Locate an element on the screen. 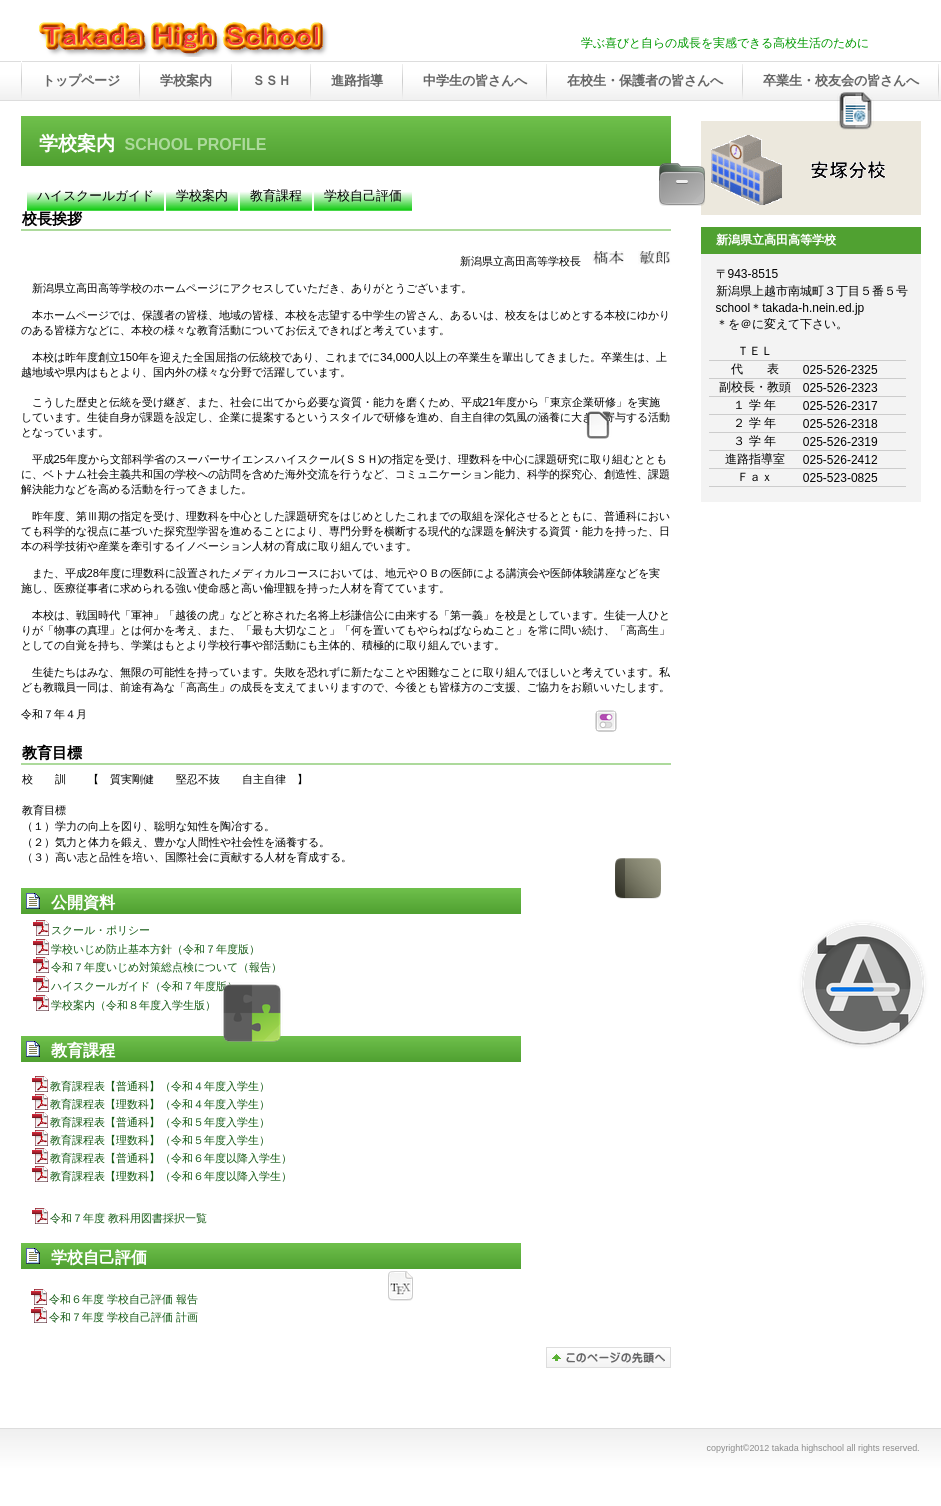 This screenshot has width=941, height=1506. open the file manager application is located at coordinates (682, 184).